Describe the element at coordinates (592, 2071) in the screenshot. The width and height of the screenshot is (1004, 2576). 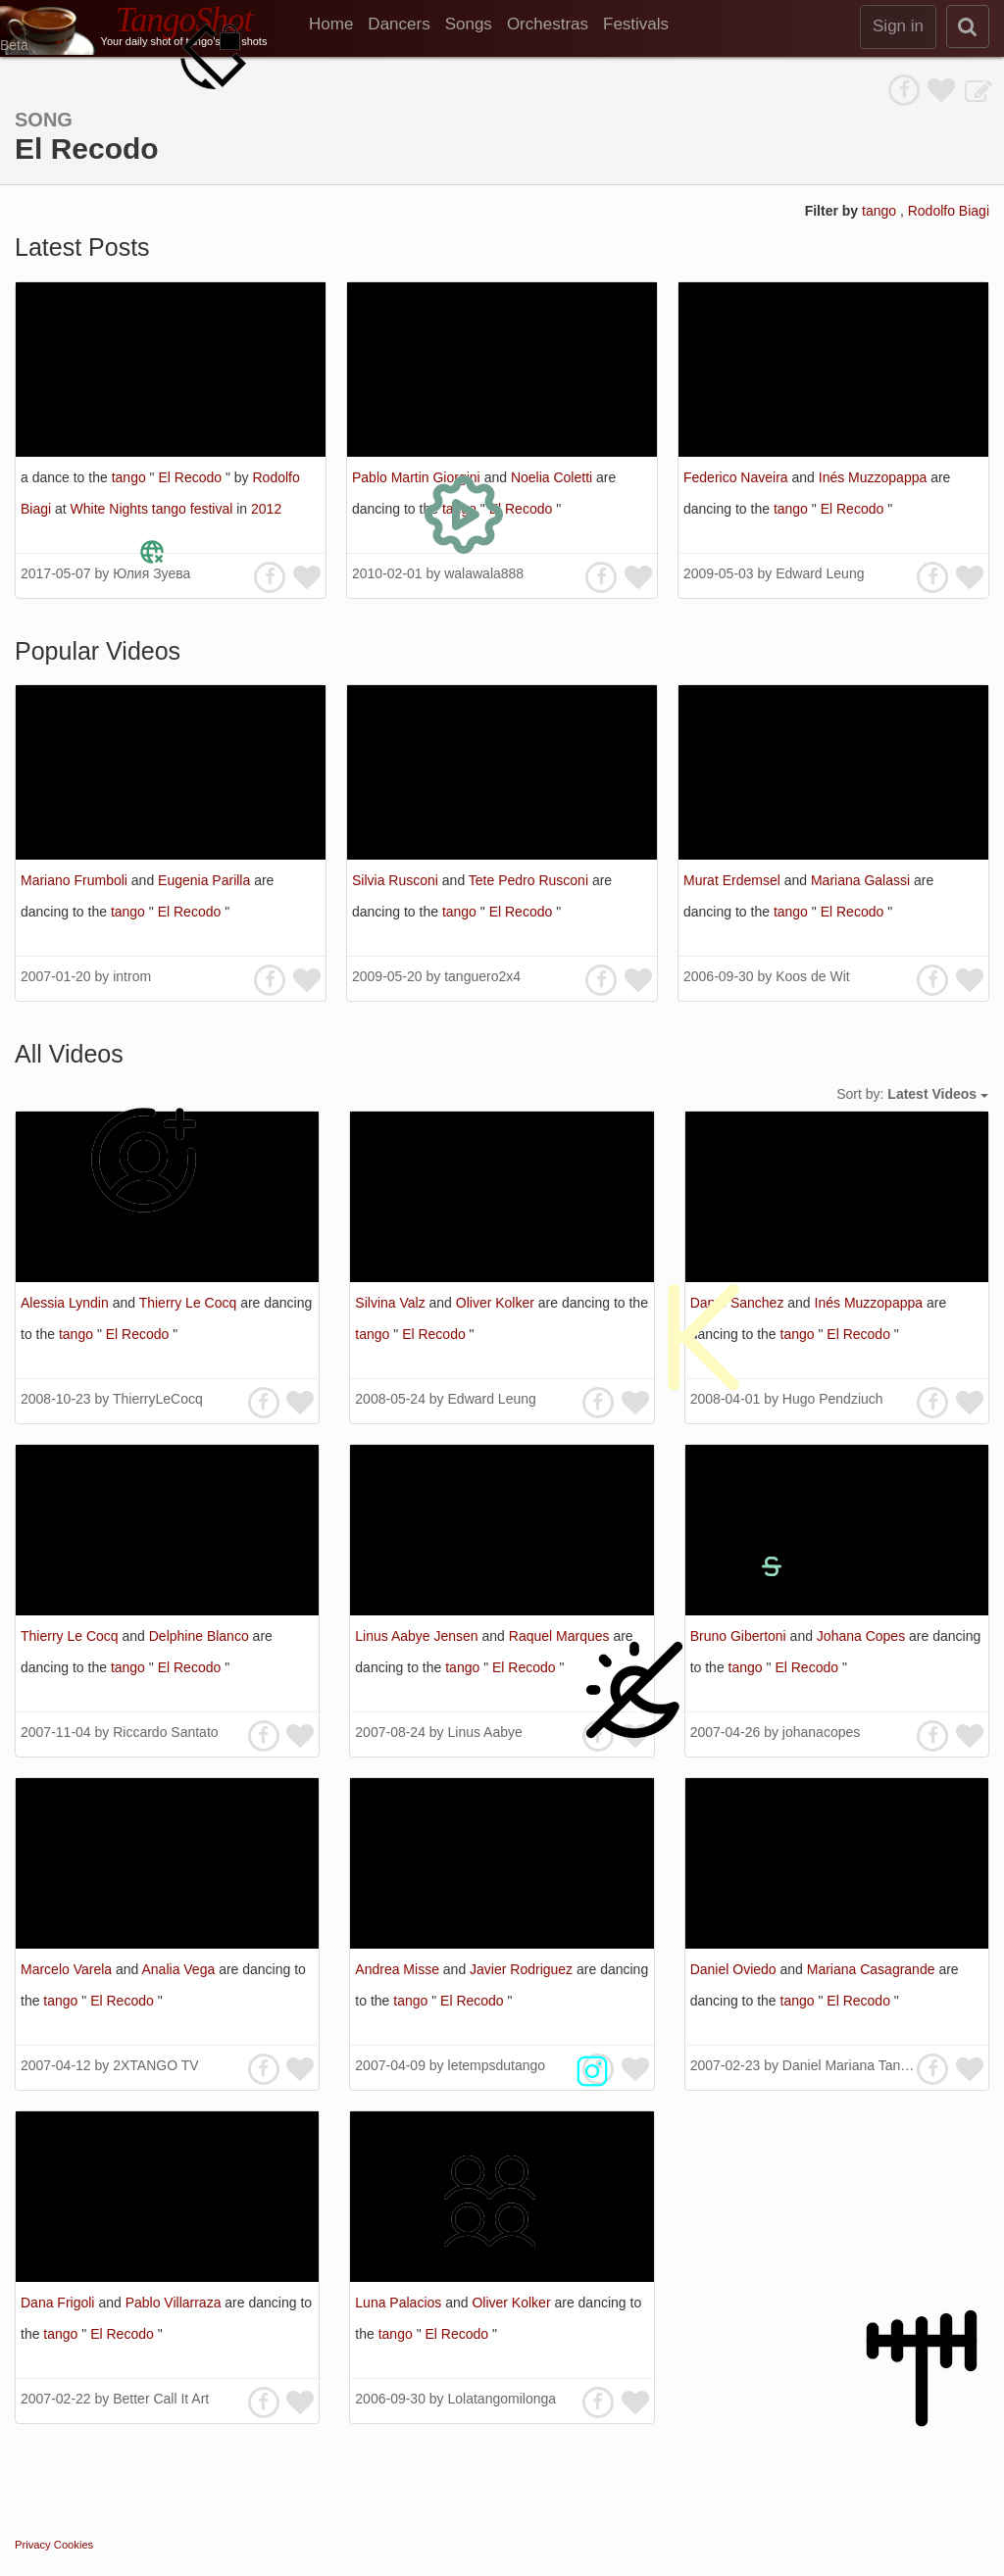
I see `open Instagram app` at that location.